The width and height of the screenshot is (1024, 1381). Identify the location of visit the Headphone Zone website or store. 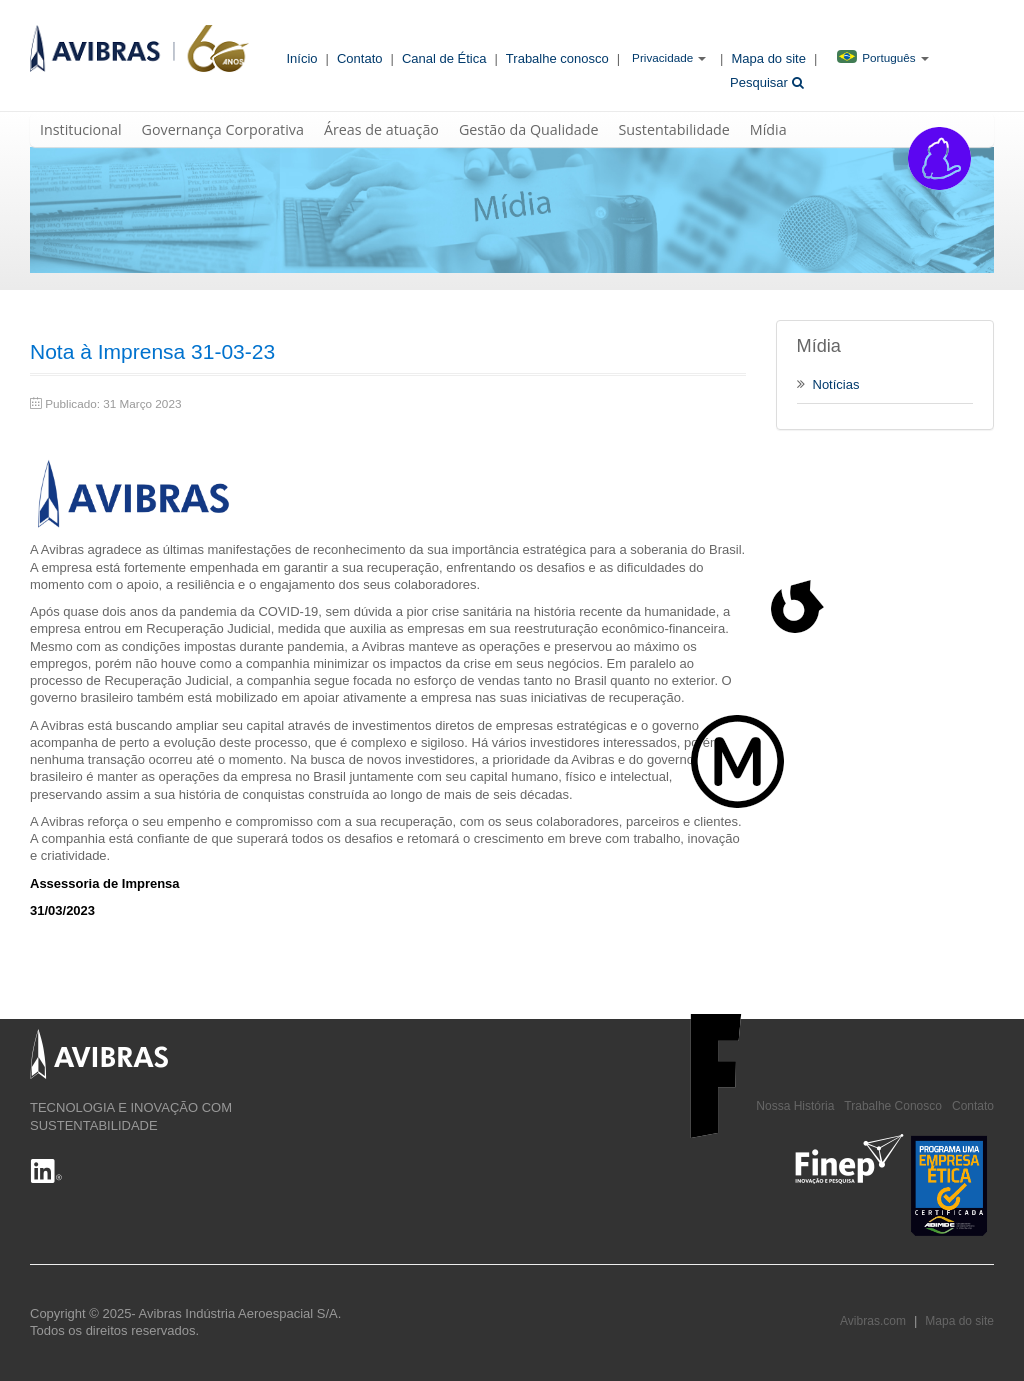
(797, 606).